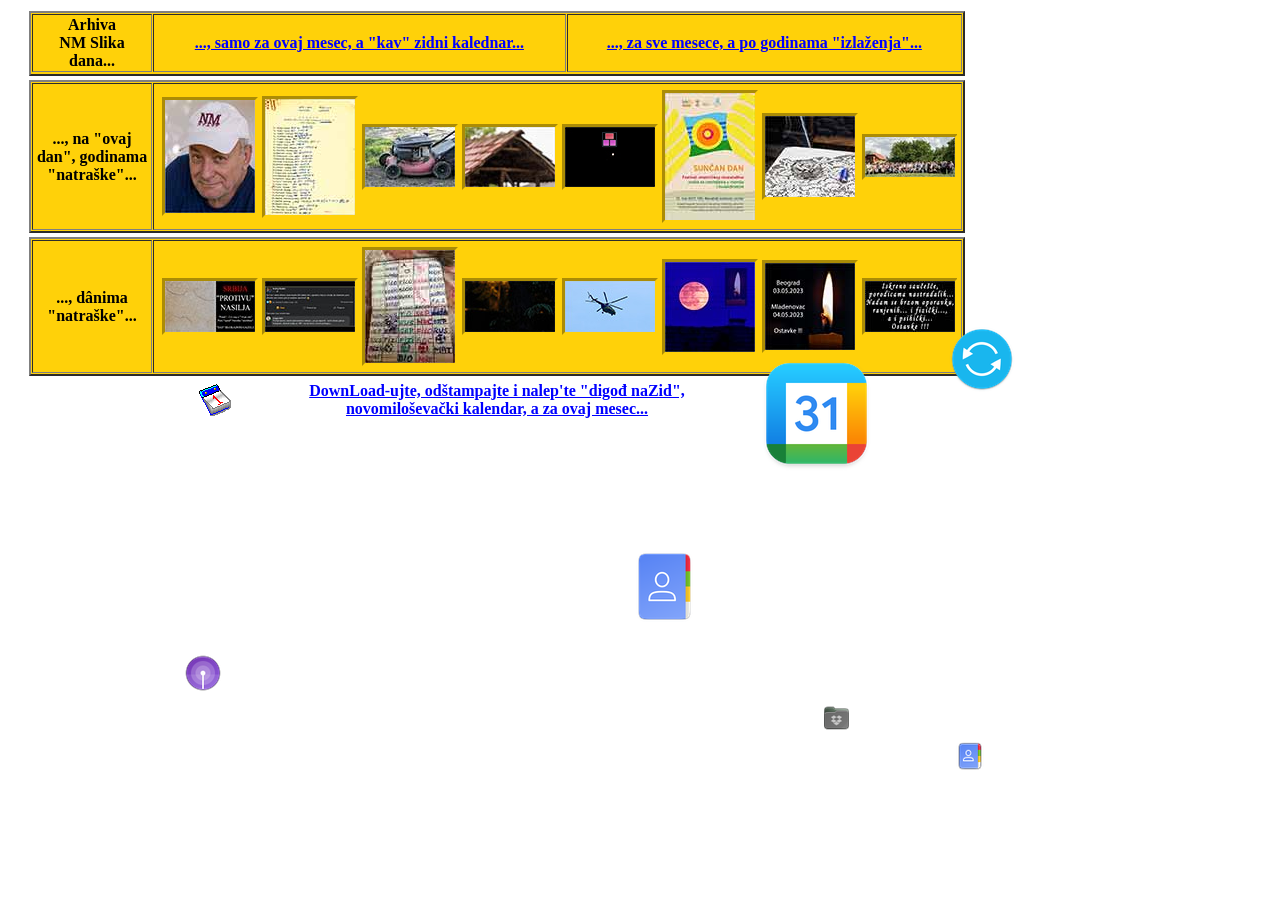 The height and width of the screenshot is (903, 1280). Describe the element at coordinates (609, 139) in the screenshot. I see `select all items in the current view` at that location.